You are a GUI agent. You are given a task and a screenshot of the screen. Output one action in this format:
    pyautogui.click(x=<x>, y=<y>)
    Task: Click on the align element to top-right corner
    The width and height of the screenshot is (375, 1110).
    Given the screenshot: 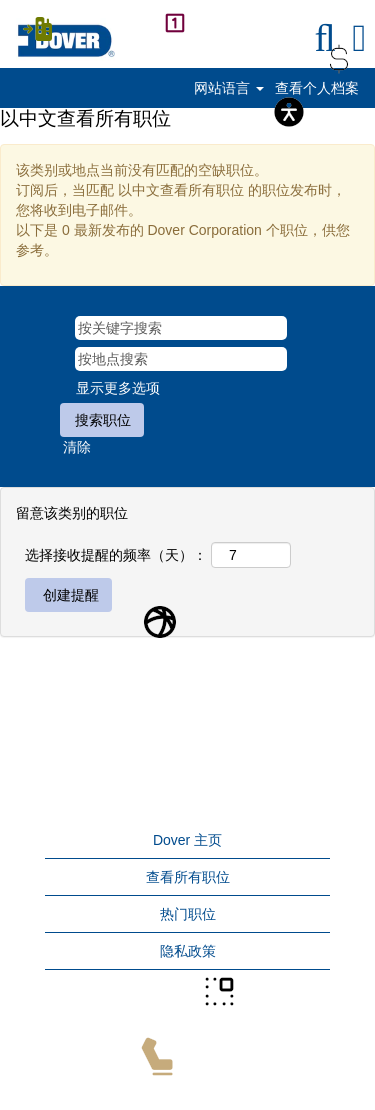 What is the action you would take?
    pyautogui.click(x=219, y=991)
    